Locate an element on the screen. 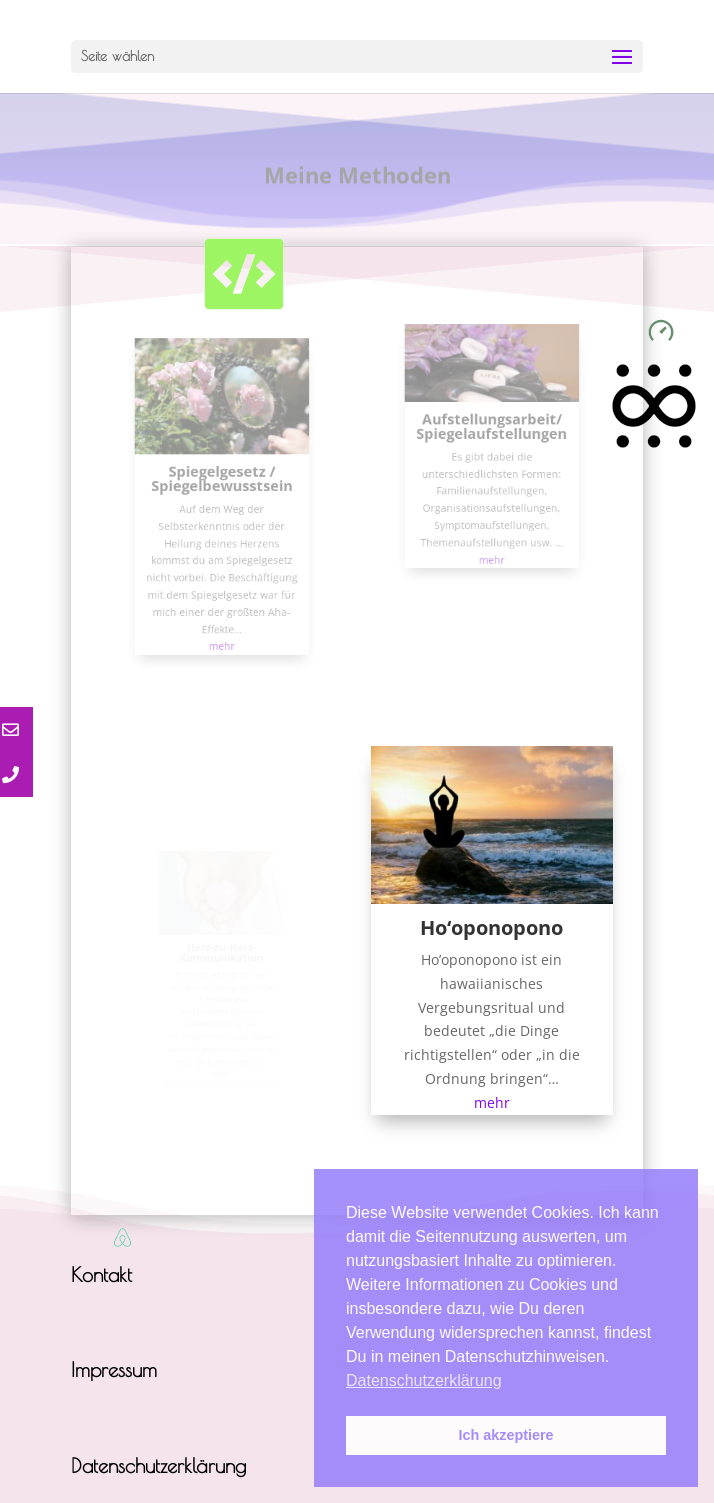  open code editor or development tools is located at coordinates (244, 274).